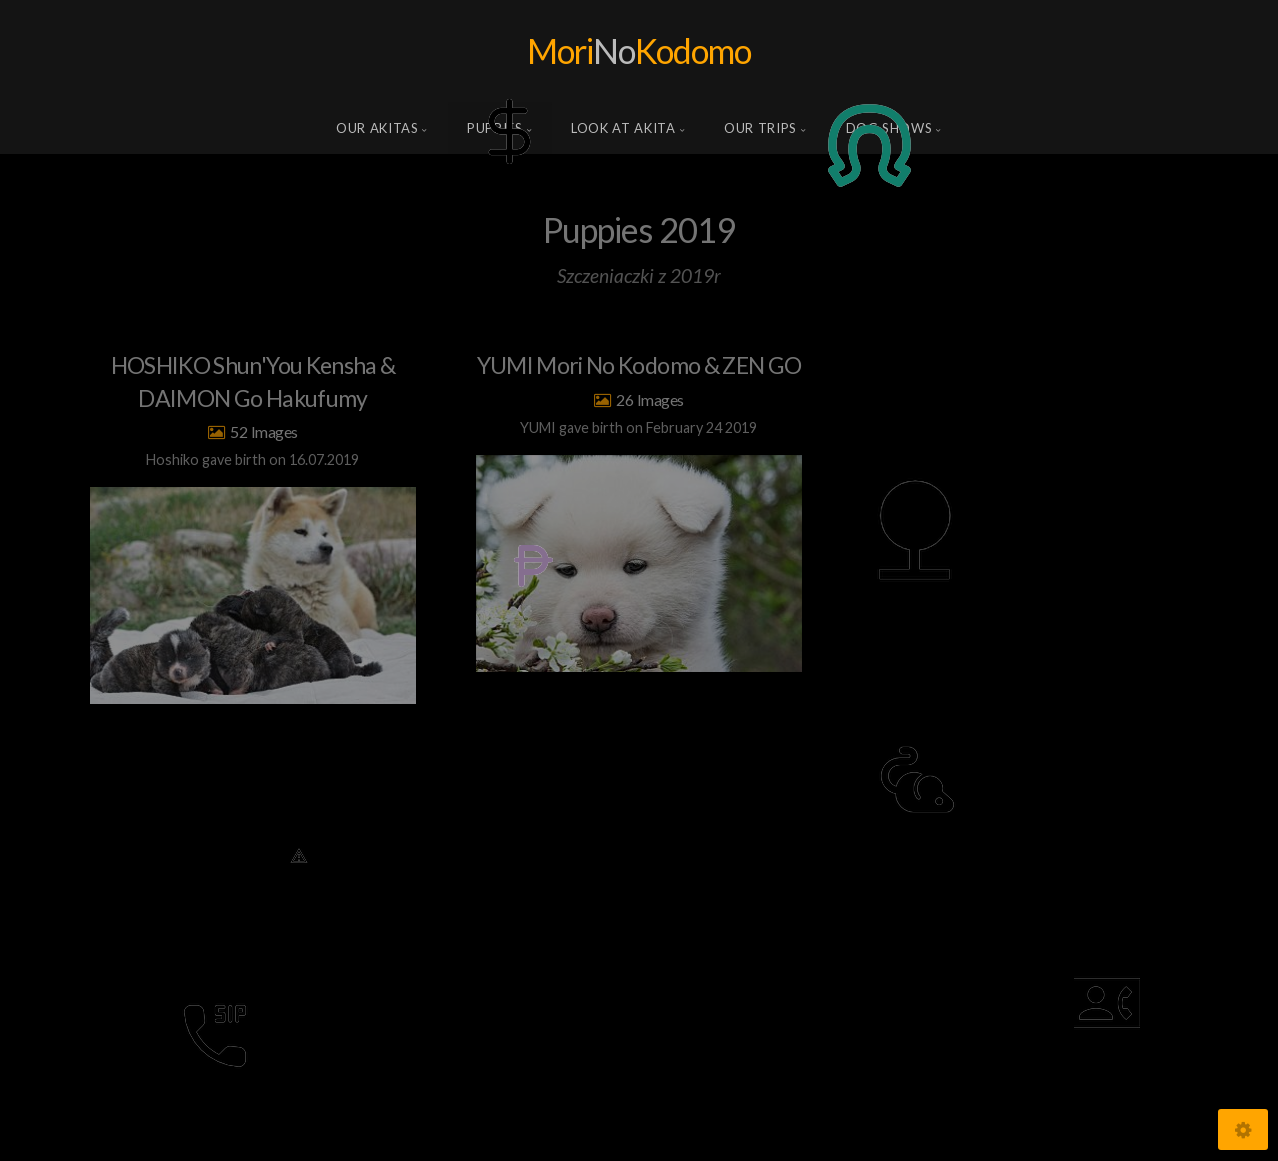 The height and width of the screenshot is (1161, 1278). Describe the element at coordinates (299, 856) in the screenshot. I see `indicates a warning or potential issue` at that location.